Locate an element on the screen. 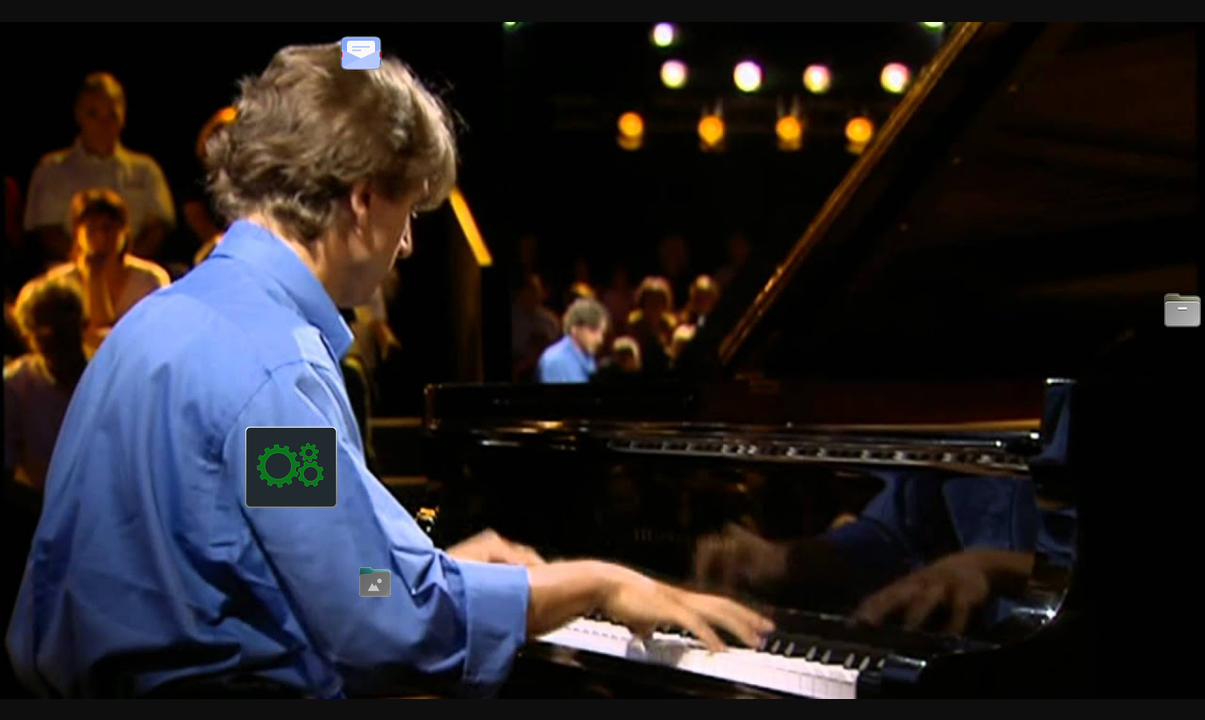  open the nautilus file manager is located at coordinates (1182, 309).